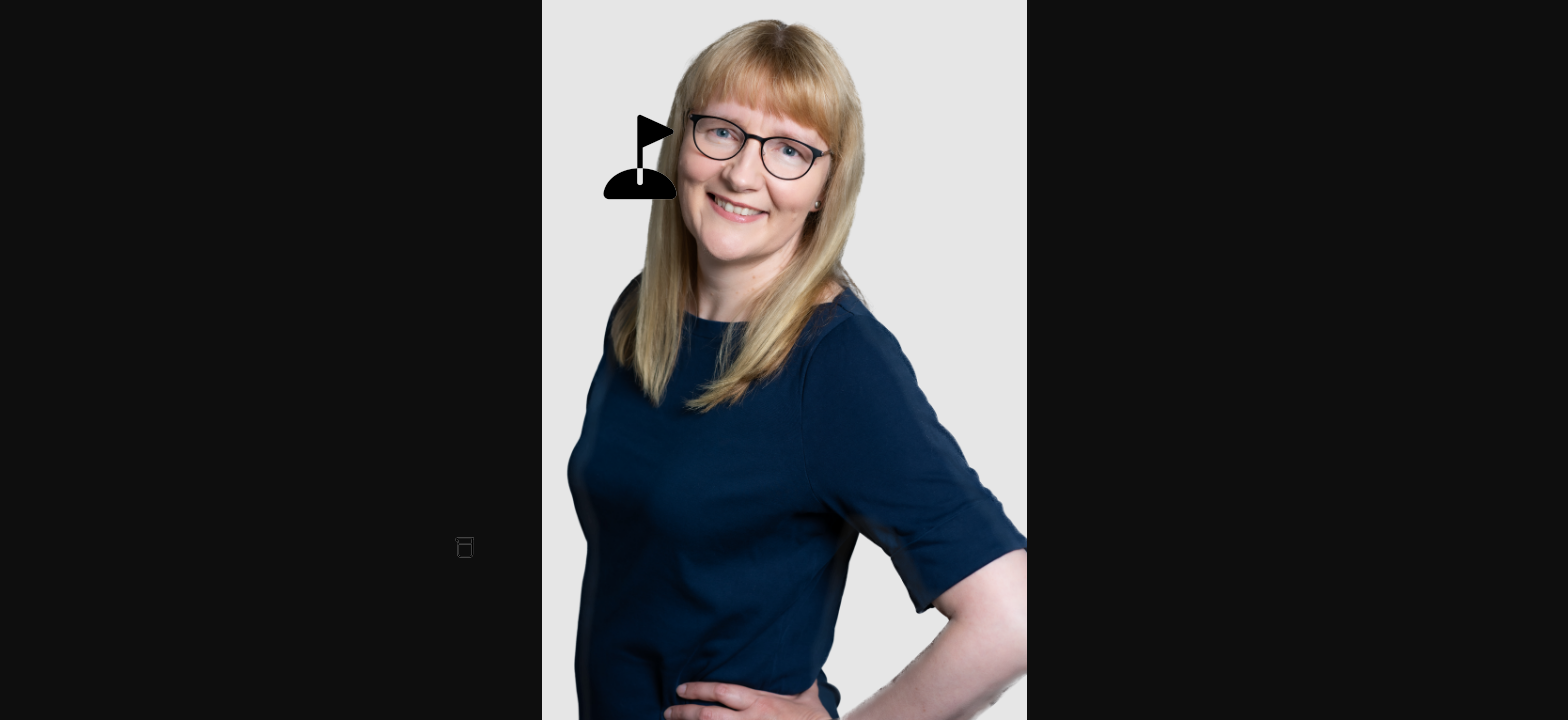 This screenshot has height=720, width=1568. I want to click on access experimental or beta features, so click(464, 547).